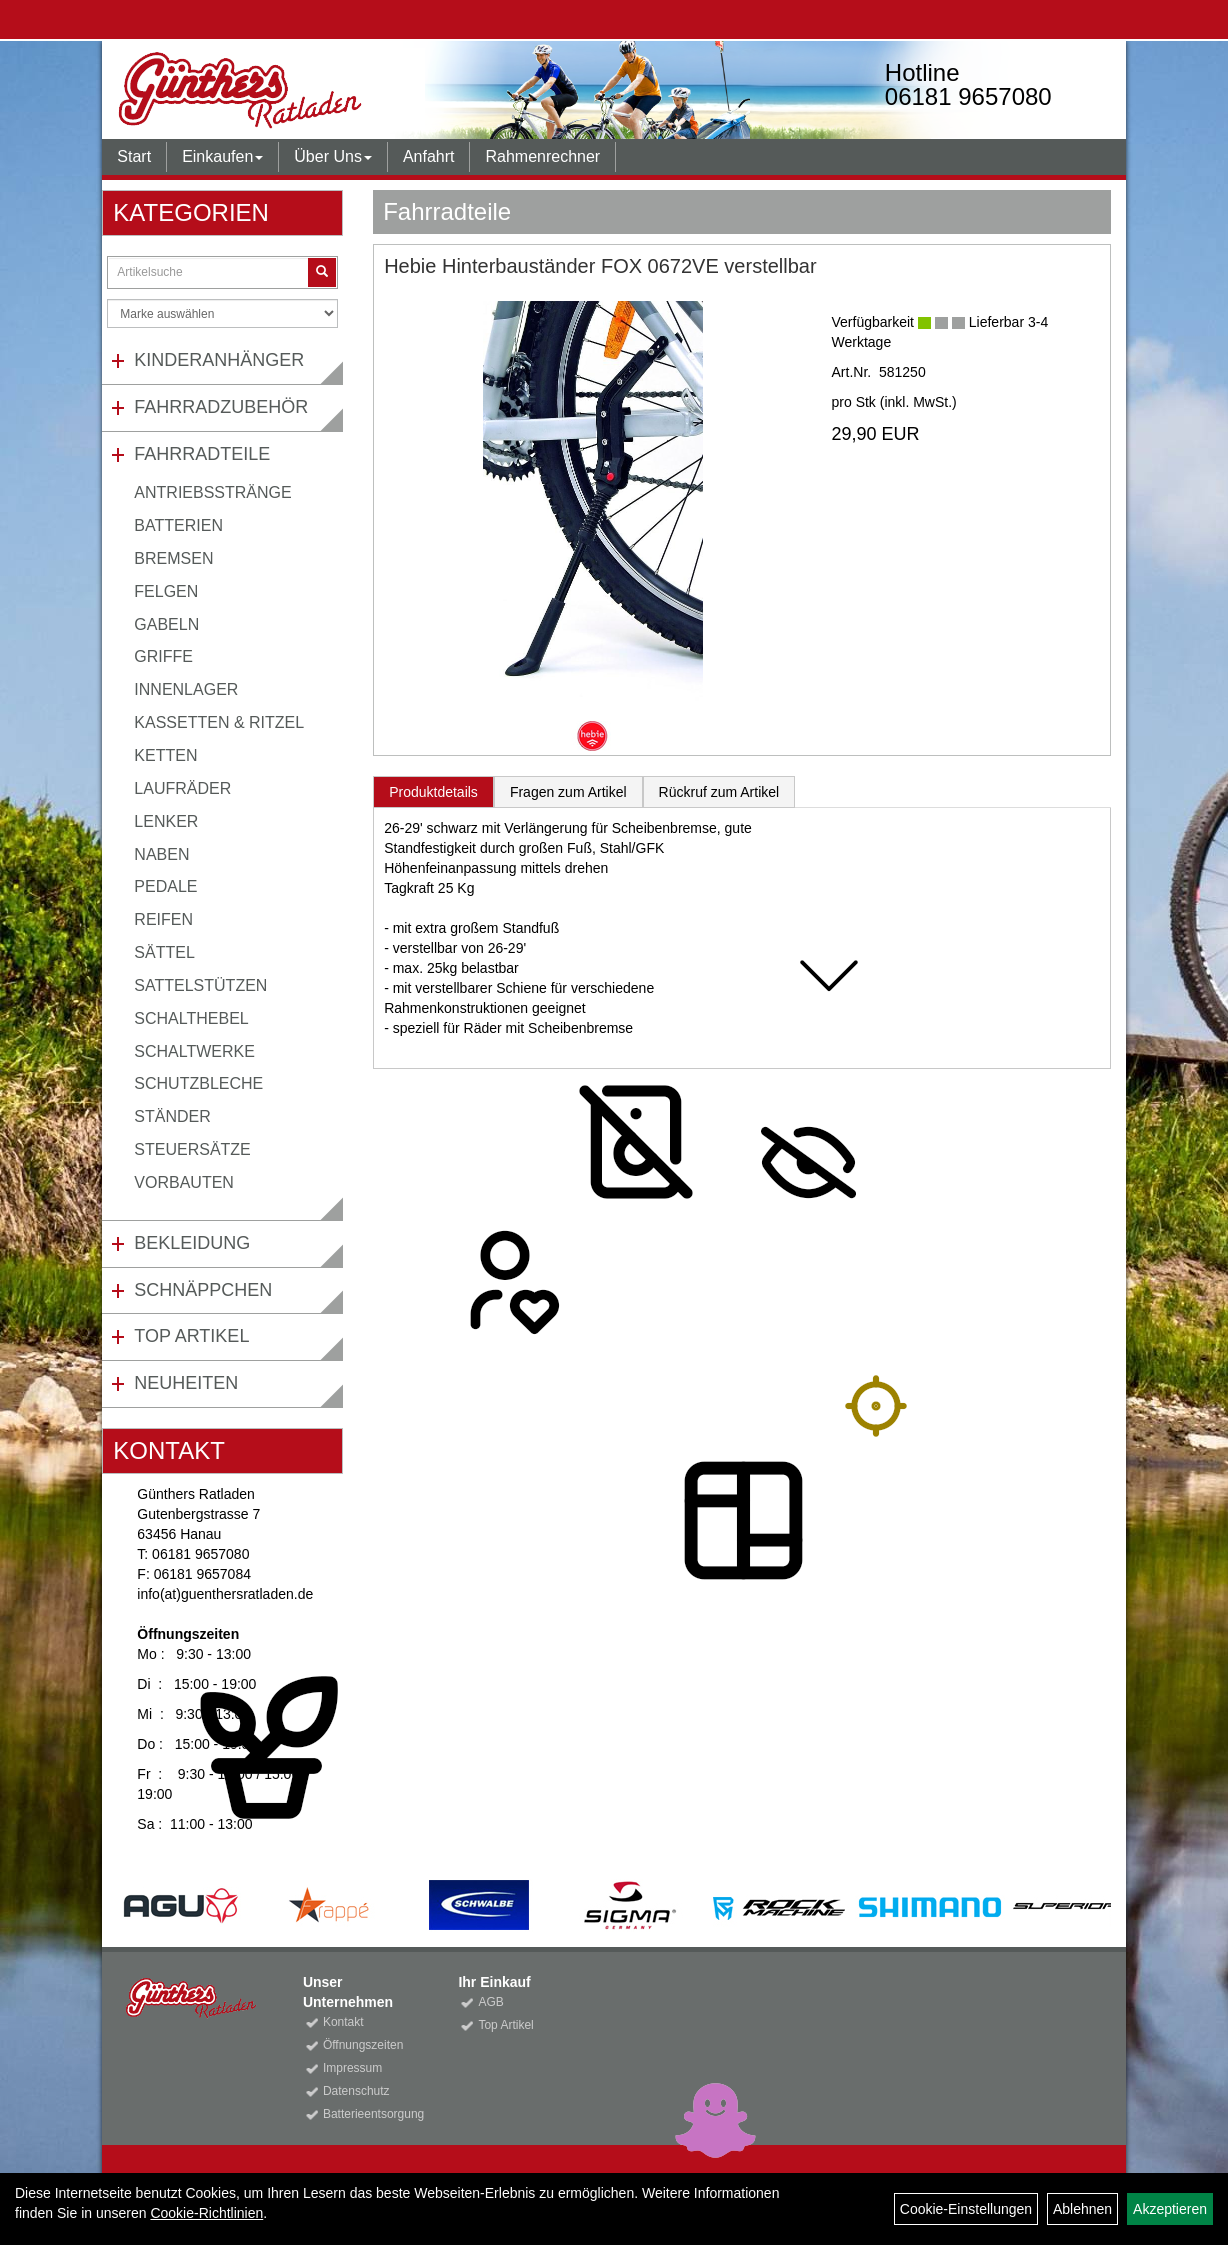 This screenshot has height=2245, width=1228. Describe the element at coordinates (743, 1520) in the screenshot. I see `view dashboard or board layout` at that location.